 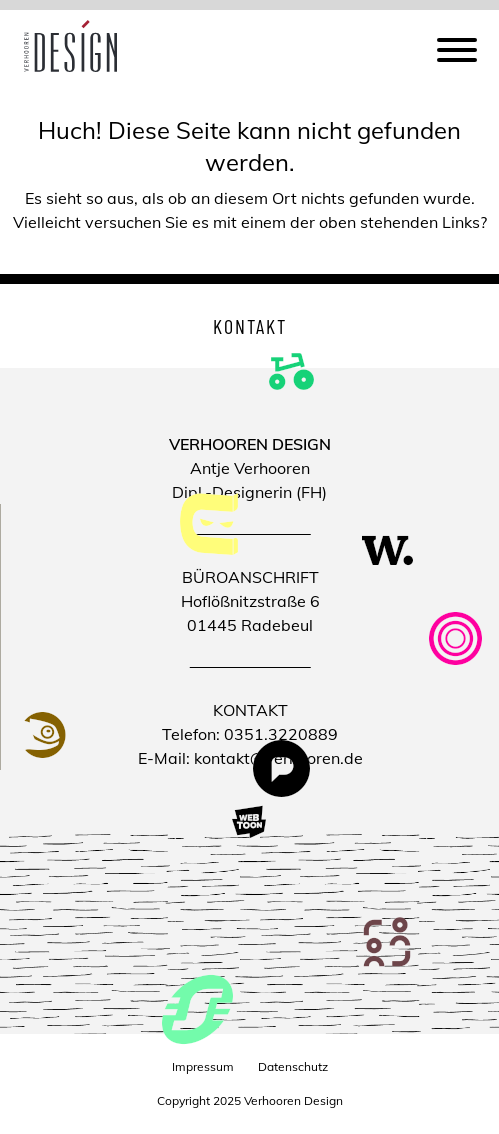 What do you see at coordinates (249, 822) in the screenshot?
I see `open the Webtoon app` at bounding box center [249, 822].